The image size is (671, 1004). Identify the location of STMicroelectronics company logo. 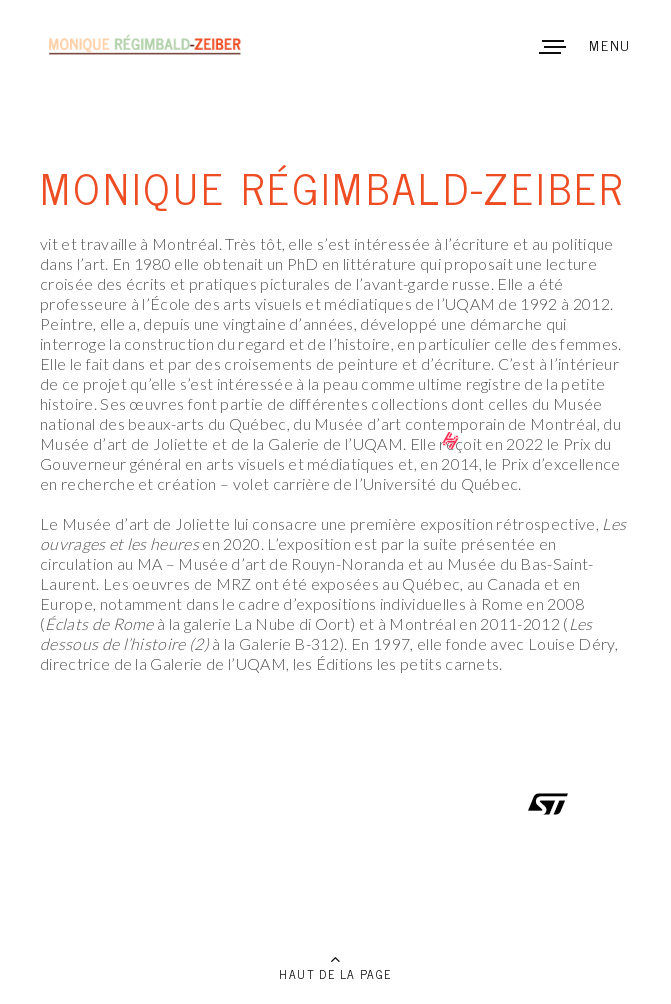
(548, 804).